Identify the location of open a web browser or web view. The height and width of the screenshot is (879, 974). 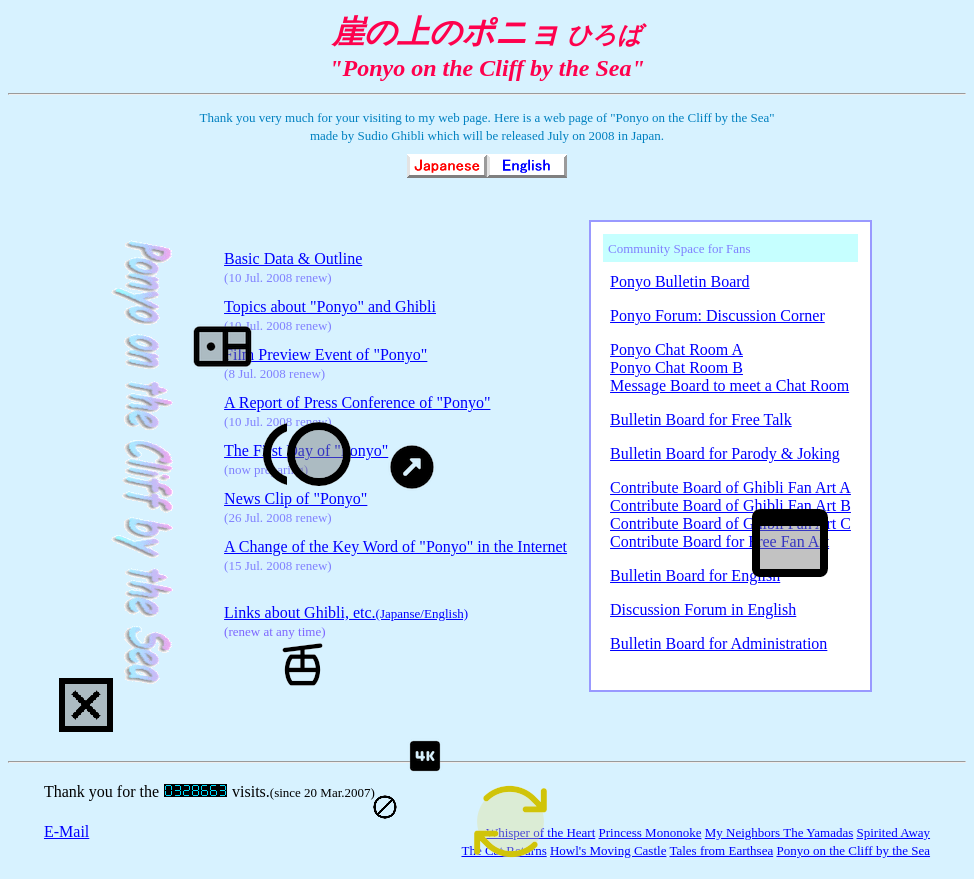
(790, 543).